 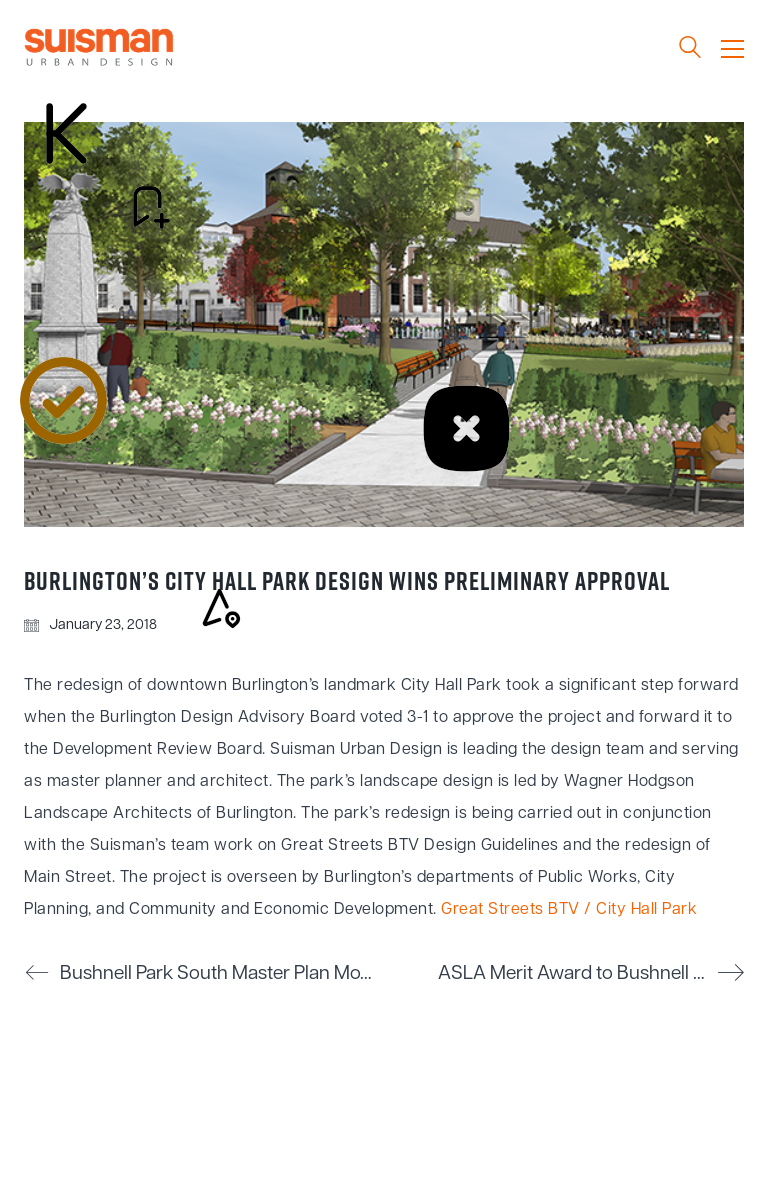 What do you see at coordinates (66, 133) in the screenshot?
I see `alphabetical sorting or navigation shortcut for letter K` at bounding box center [66, 133].